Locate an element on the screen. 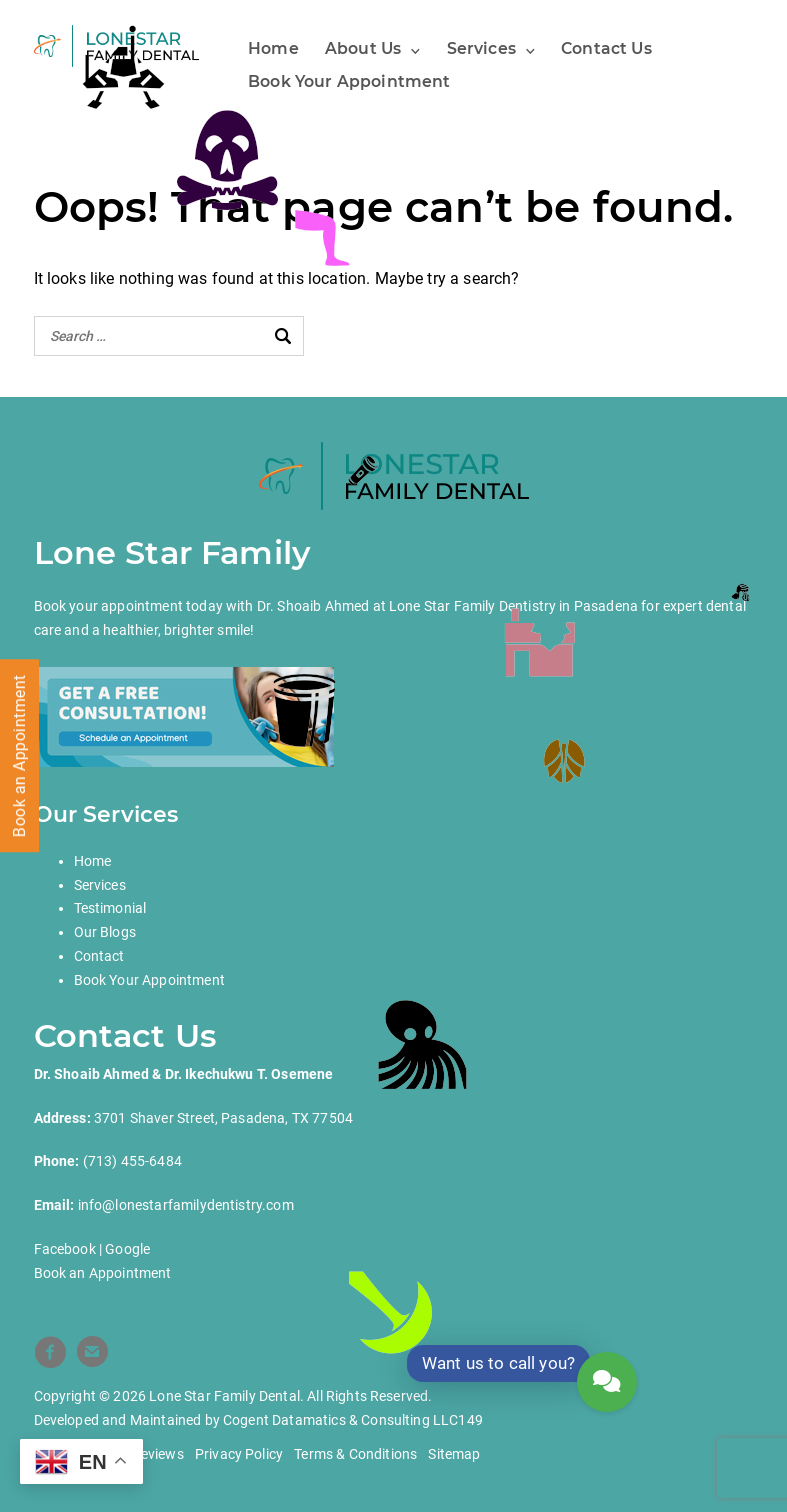  select leg in body part anatomy diagram is located at coordinates (323, 238).